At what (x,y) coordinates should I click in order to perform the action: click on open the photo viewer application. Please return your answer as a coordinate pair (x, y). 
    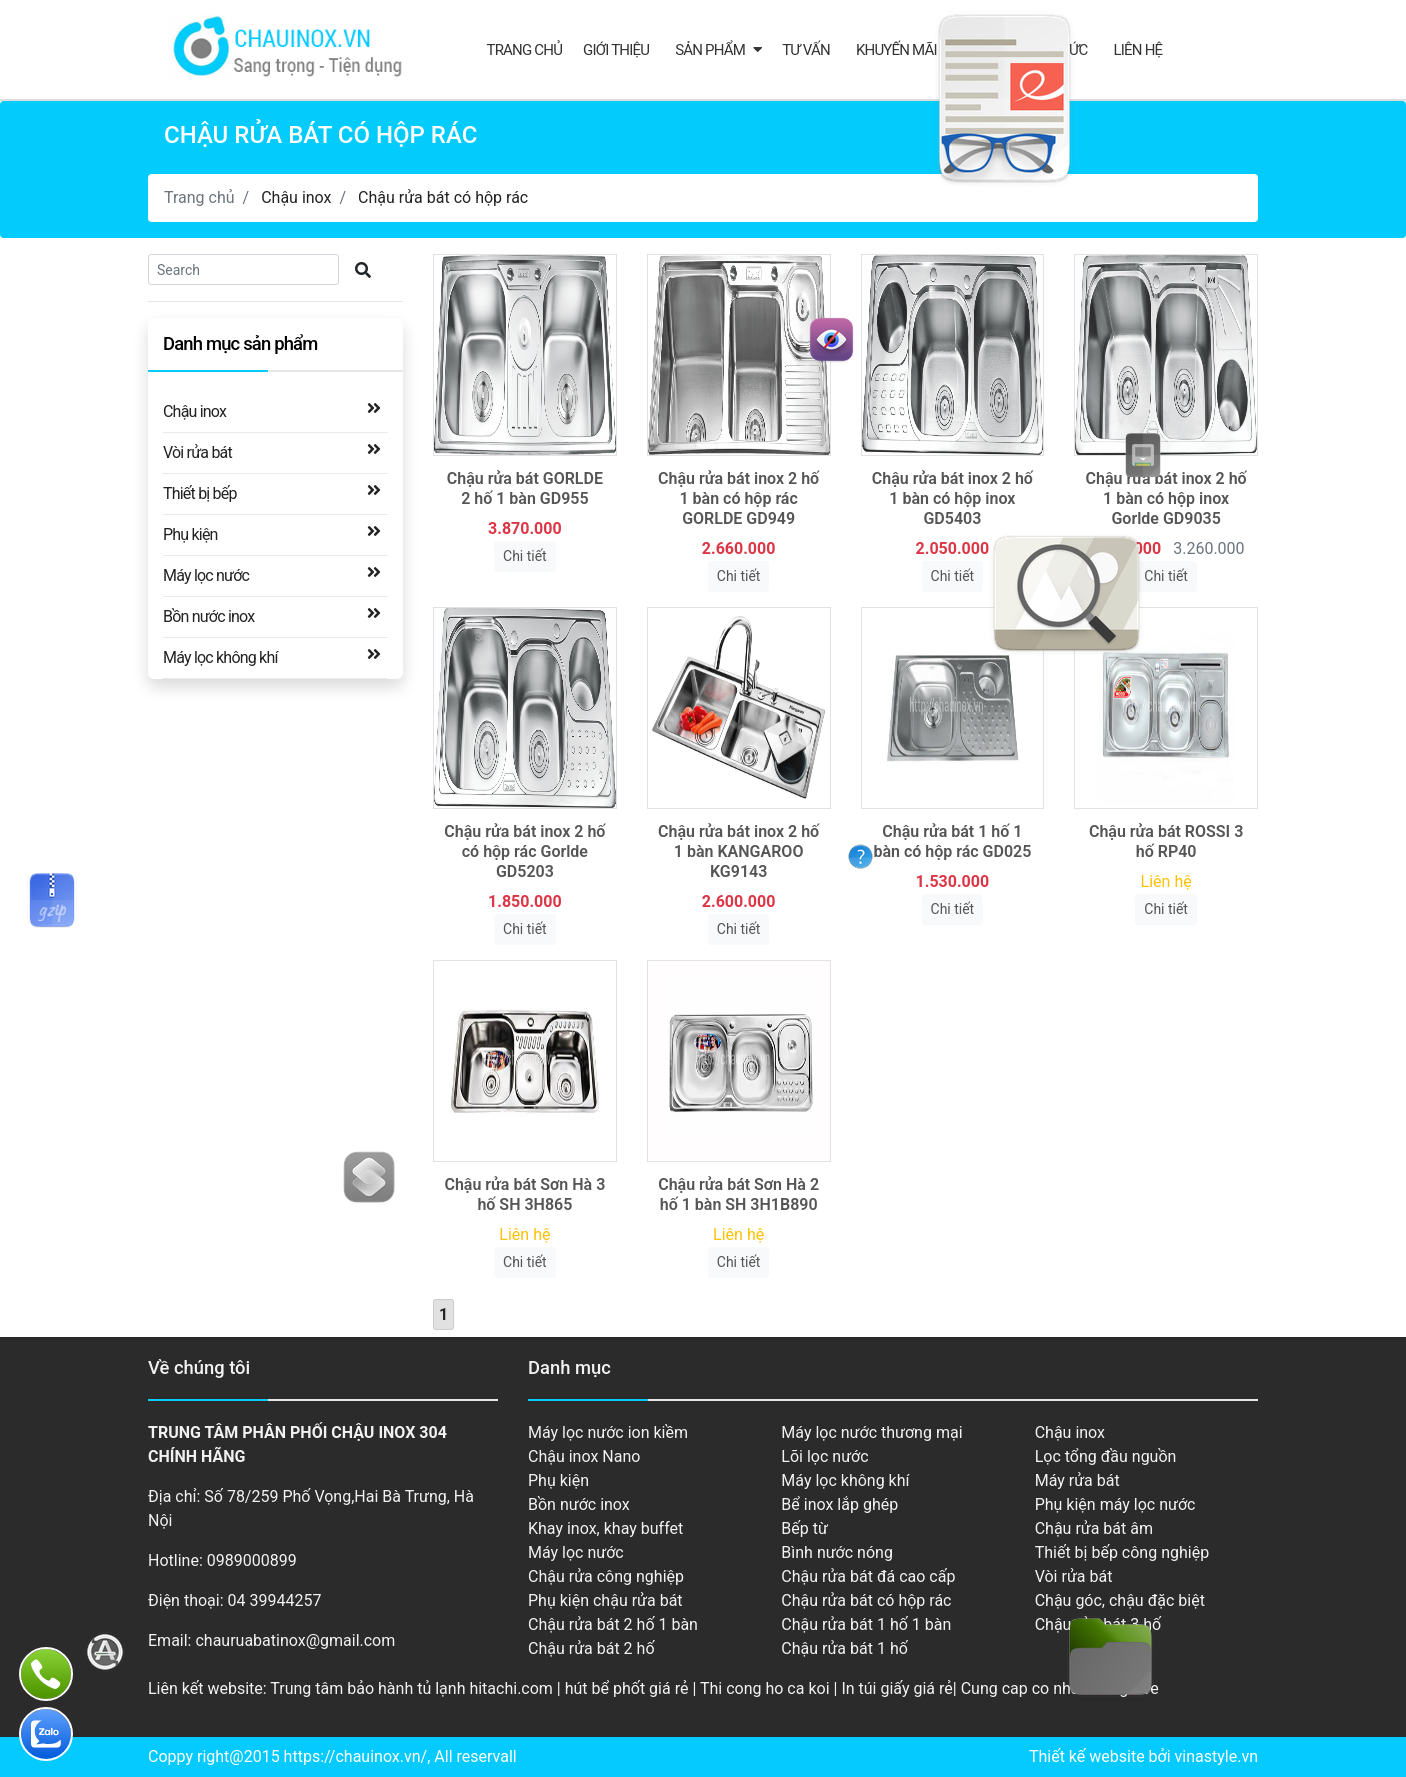
    Looking at the image, I should click on (1066, 593).